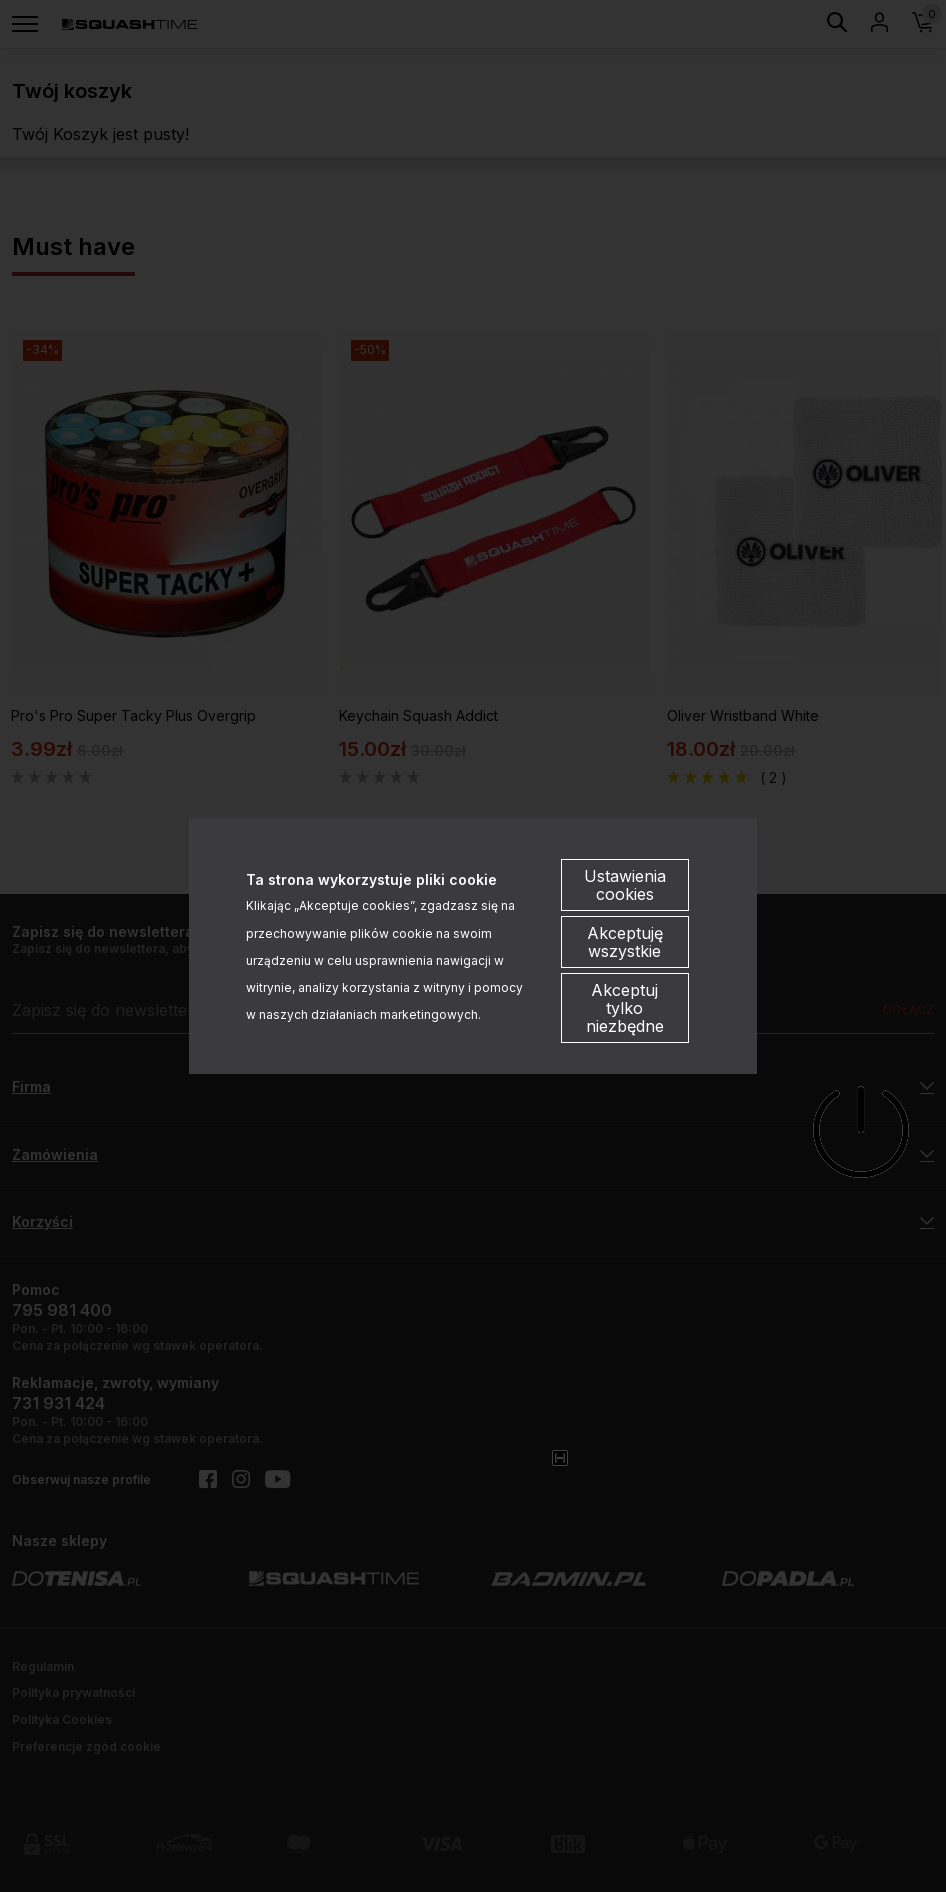 Image resolution: width=946 pixels, height=1892 pixels. Describe the element at coordinates (560, 1458) in the screenshot. I see `format text as a heading` at that location.